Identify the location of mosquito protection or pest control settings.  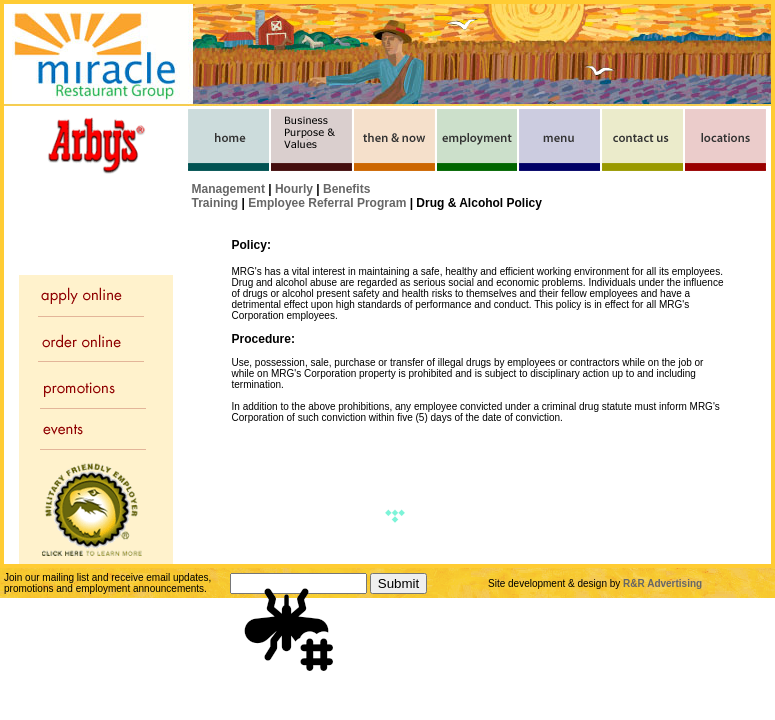
(286, 624).